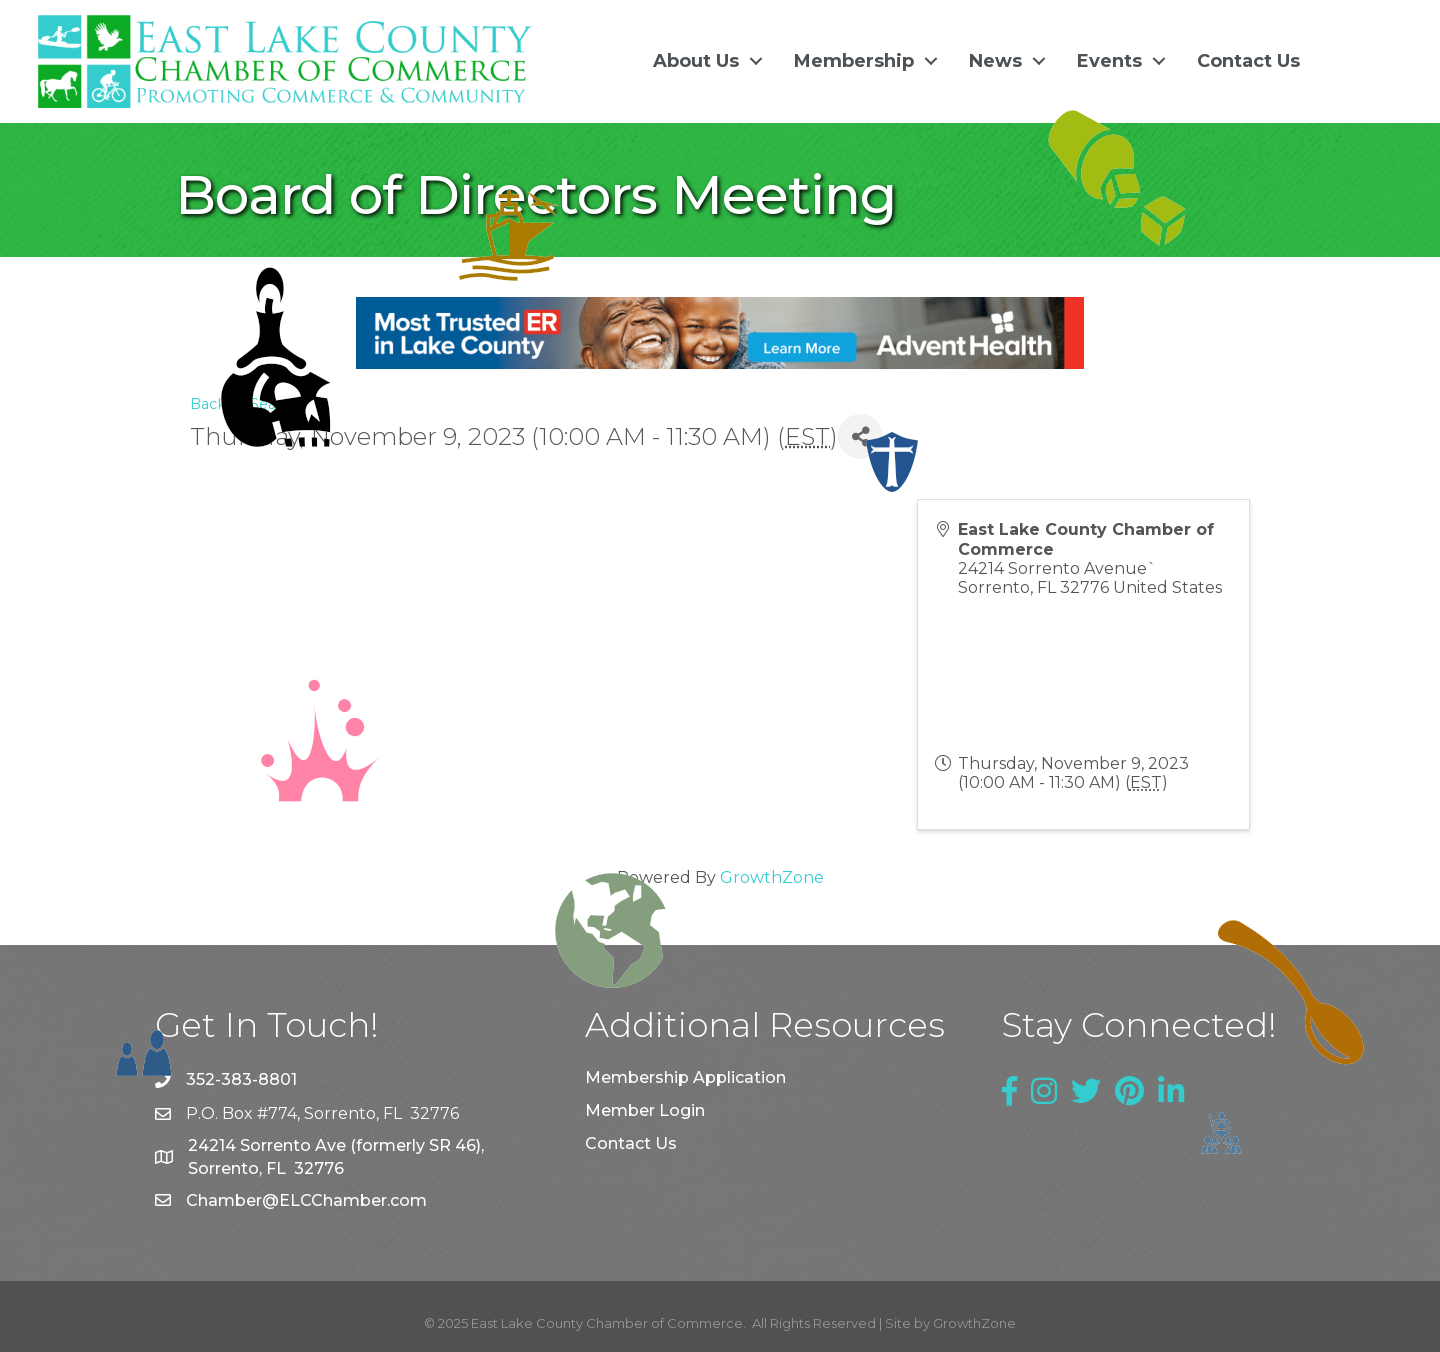 This screenshot has height=1352, width=1440. Describe the element at coordinates (1117, 178) in the screenshot. I see `roll the dice or randomize outcome` at that location.